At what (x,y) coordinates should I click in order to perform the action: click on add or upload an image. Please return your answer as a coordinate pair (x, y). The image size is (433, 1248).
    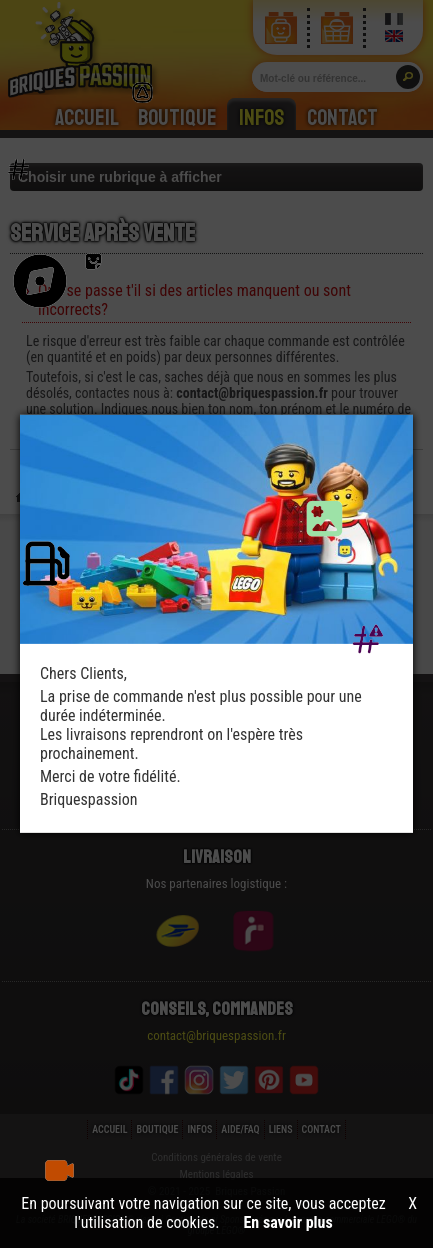
    Looking at the image, I should click on (324, 518).